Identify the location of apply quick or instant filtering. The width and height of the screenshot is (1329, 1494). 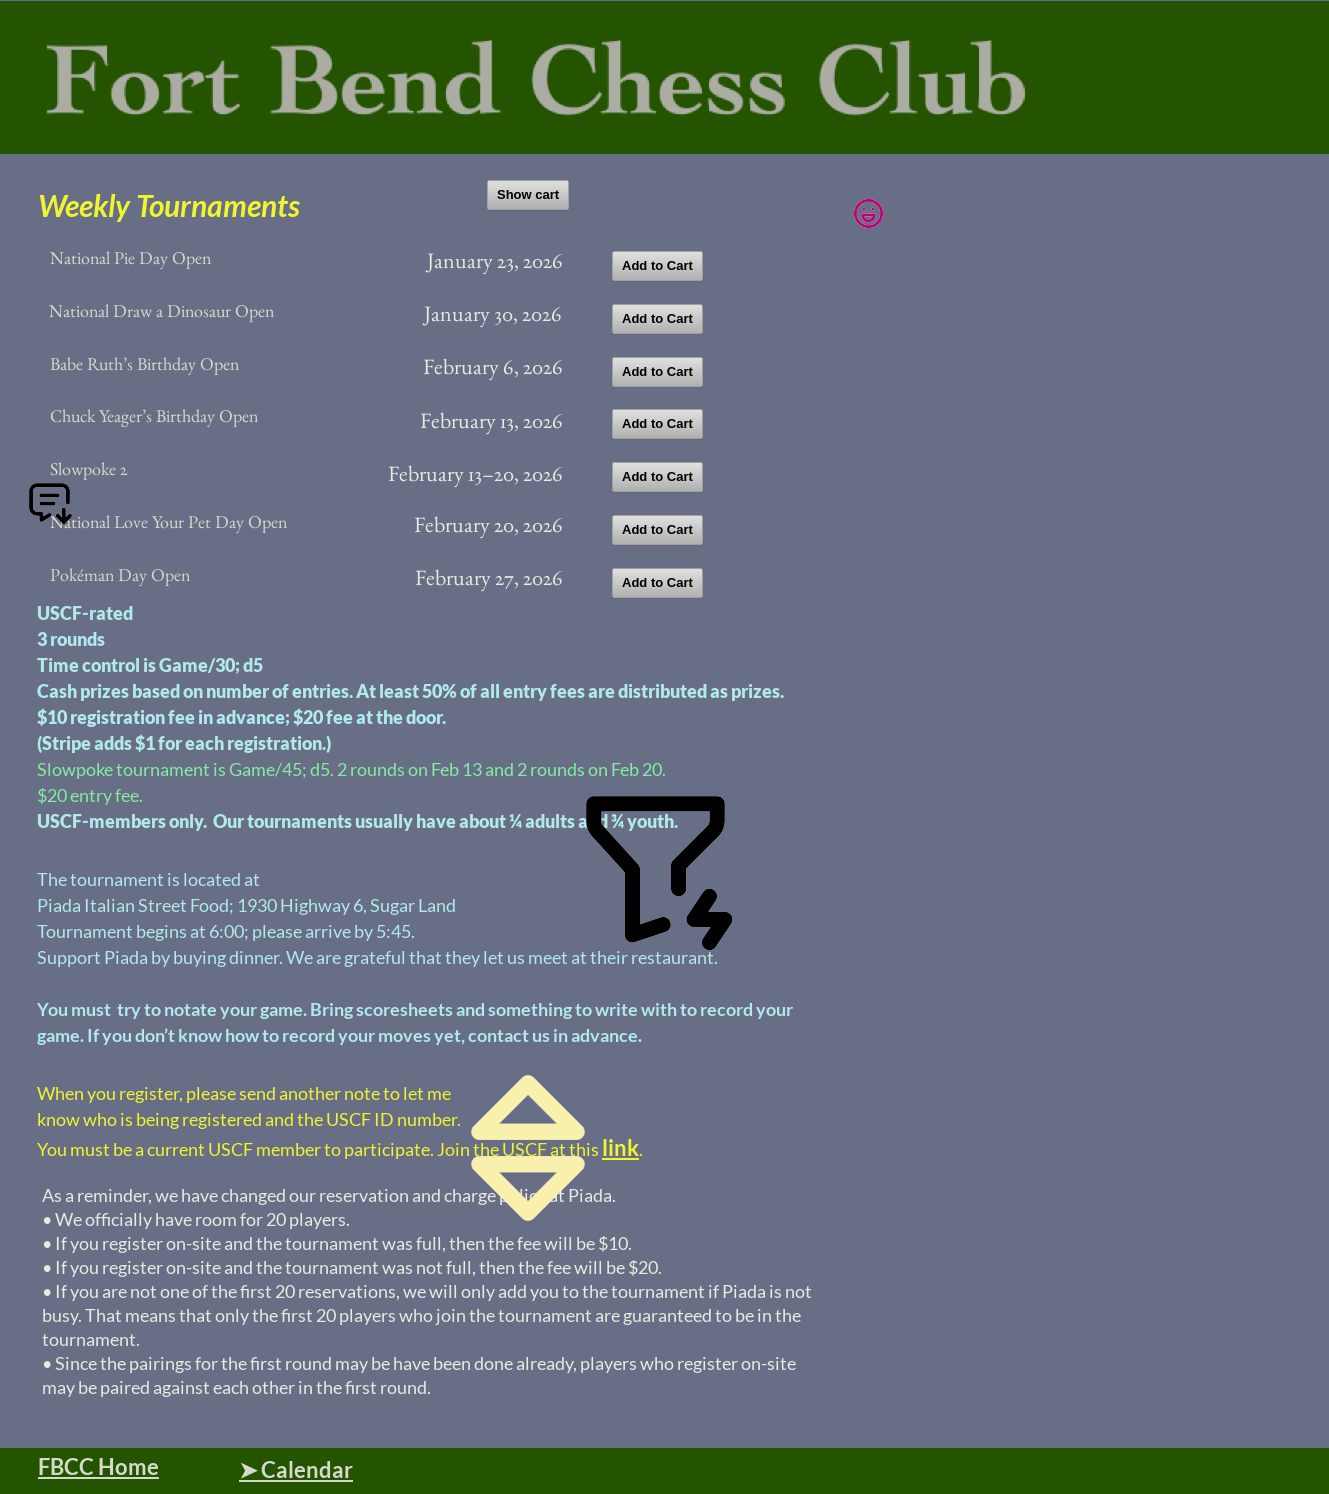
(655, 865).